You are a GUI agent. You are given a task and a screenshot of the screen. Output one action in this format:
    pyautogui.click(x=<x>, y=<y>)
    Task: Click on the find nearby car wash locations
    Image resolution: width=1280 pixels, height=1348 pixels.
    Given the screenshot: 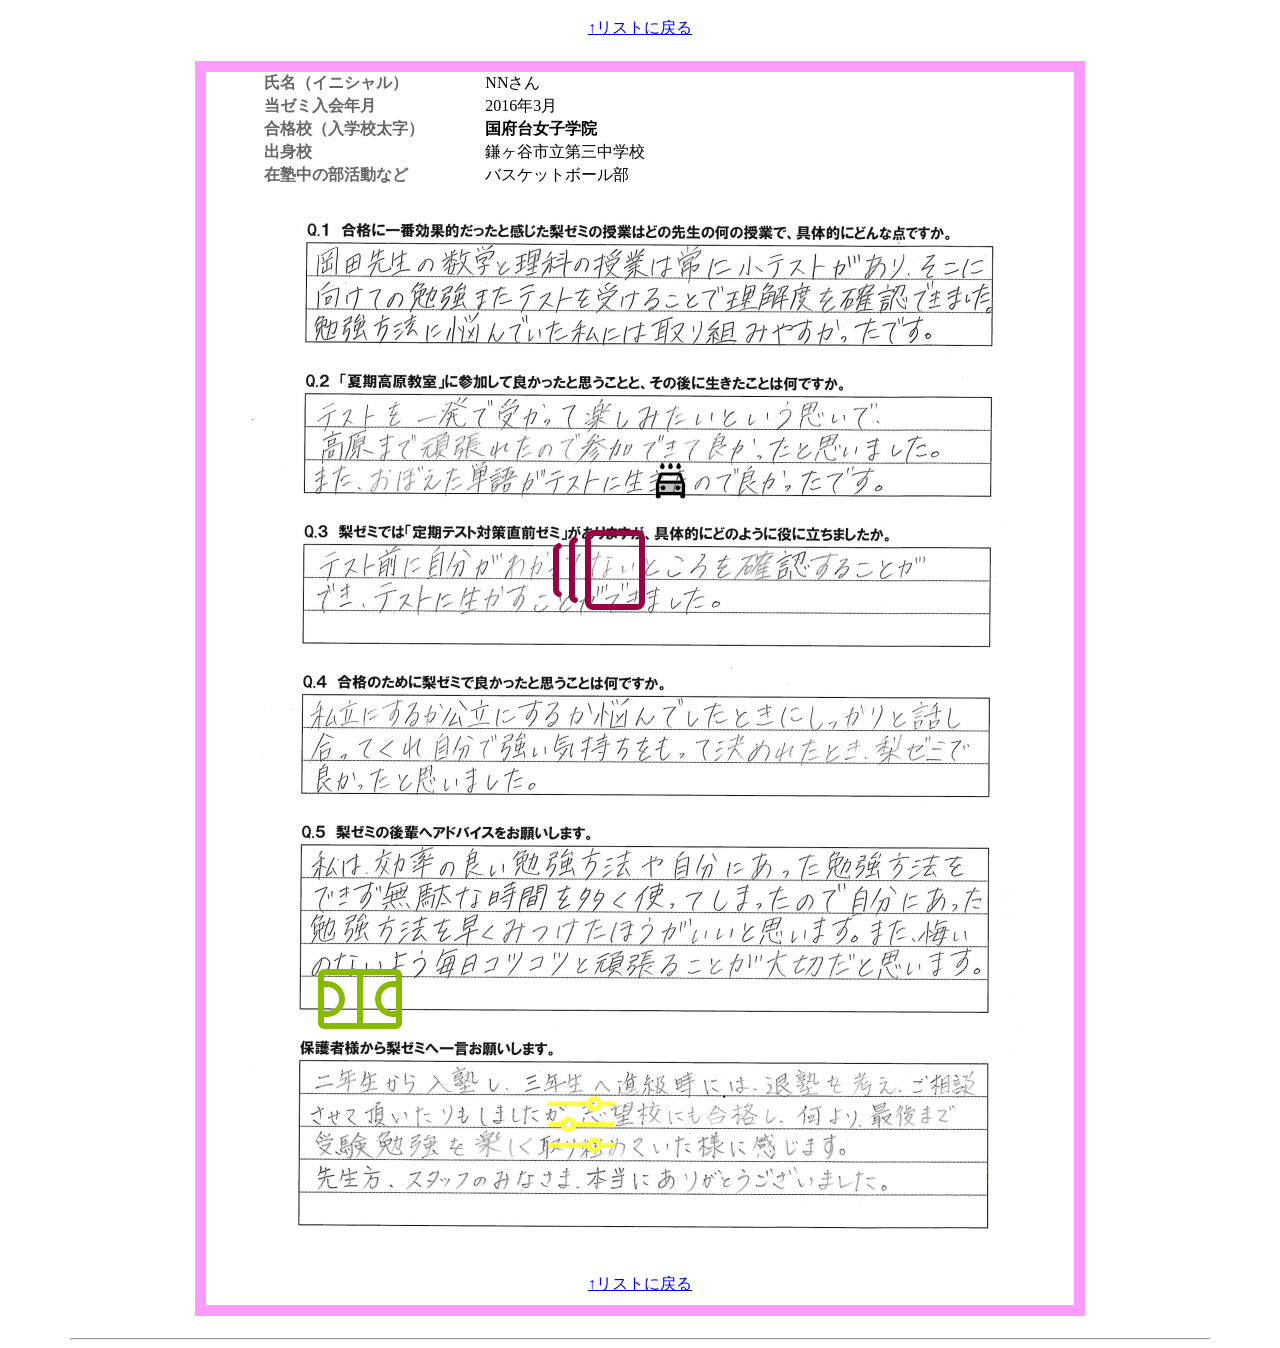 What is the action you would take?
    pyautogui.click(x=670, y=480)
    